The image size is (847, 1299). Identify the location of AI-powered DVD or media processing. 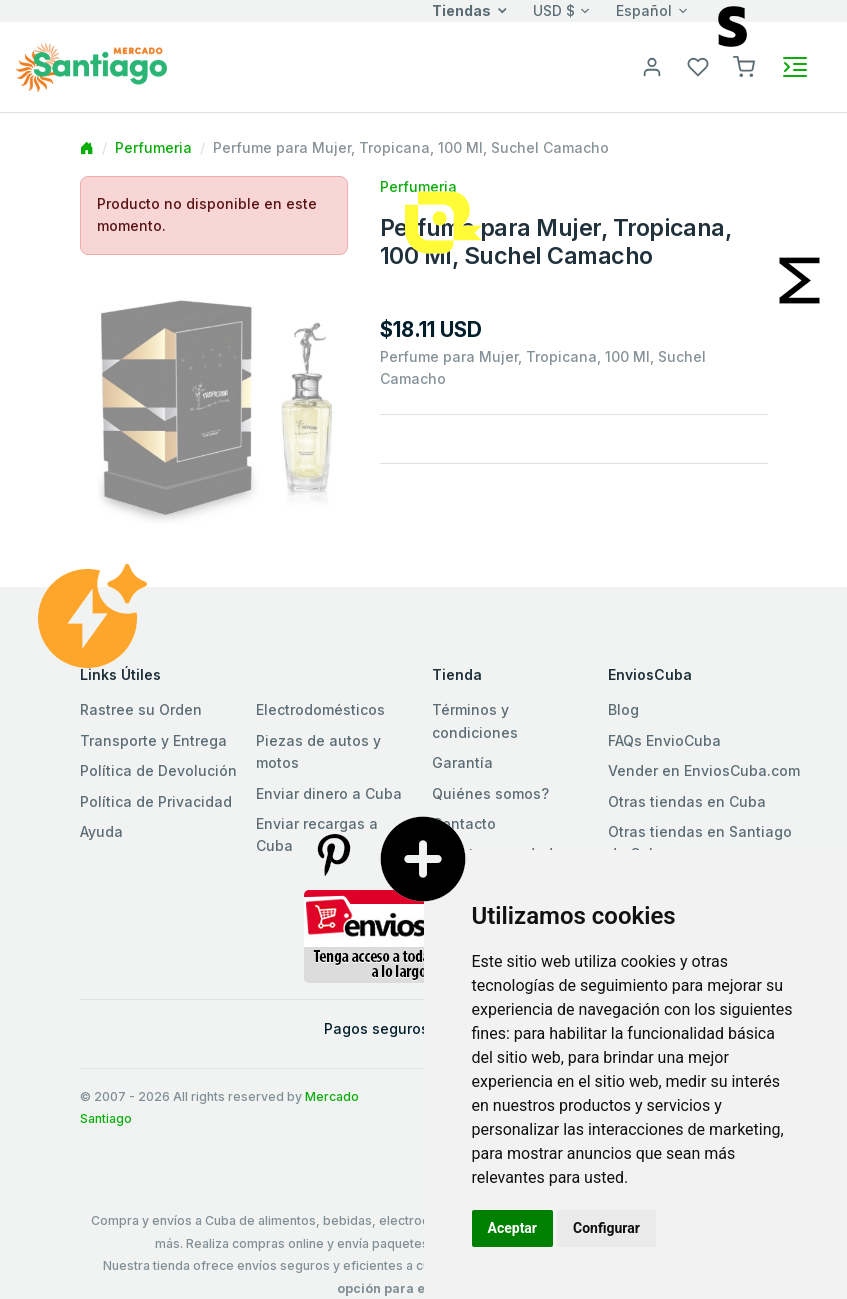
(87, 618).